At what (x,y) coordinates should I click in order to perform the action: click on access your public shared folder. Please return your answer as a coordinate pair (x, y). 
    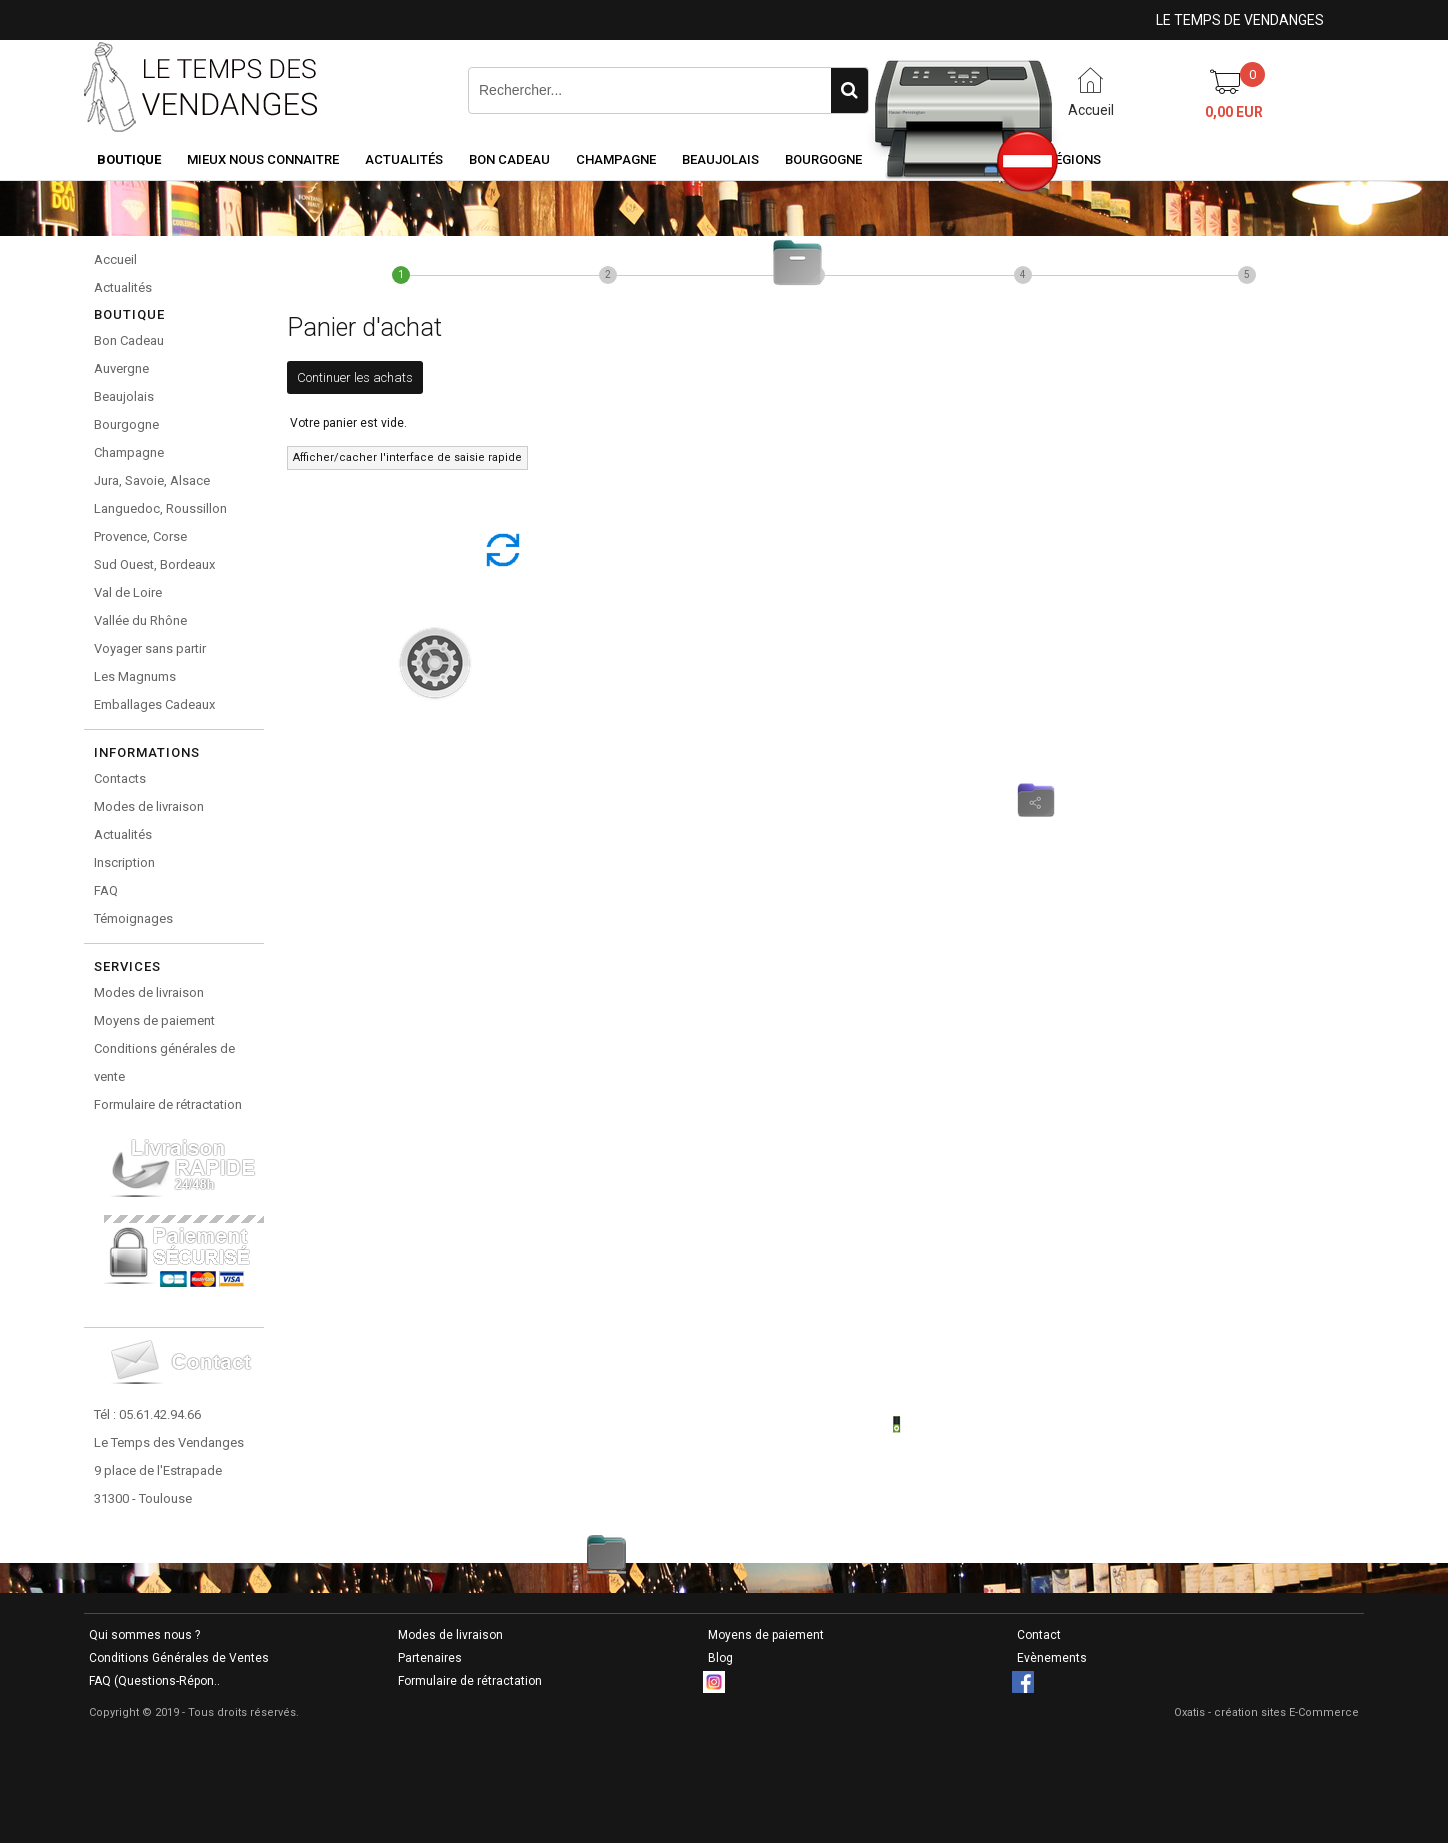
    Looking at the image, I should click on (1036, 800).